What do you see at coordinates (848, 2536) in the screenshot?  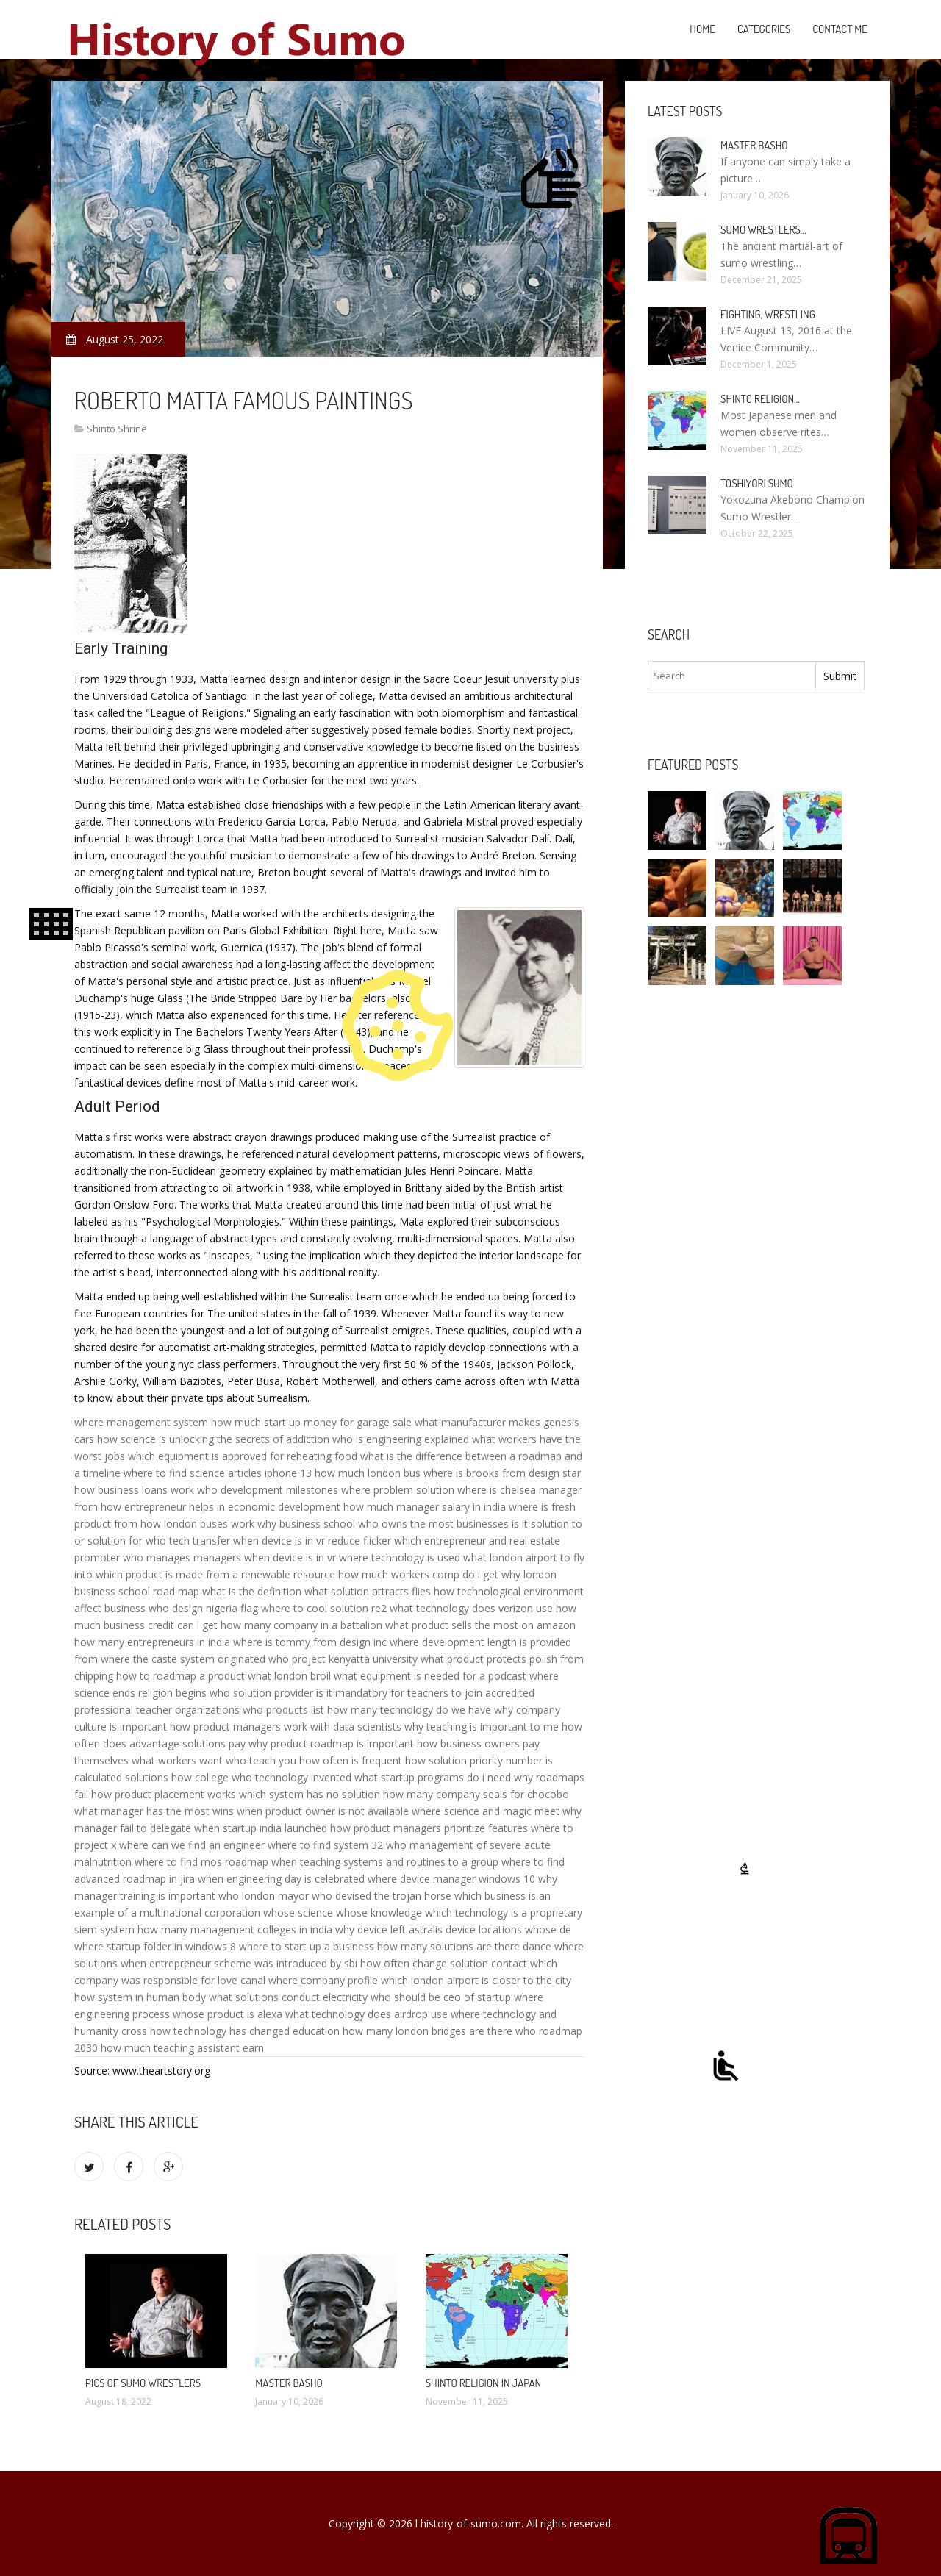 I see `view subway or metro transit options` at bounding box center [848, 2536].